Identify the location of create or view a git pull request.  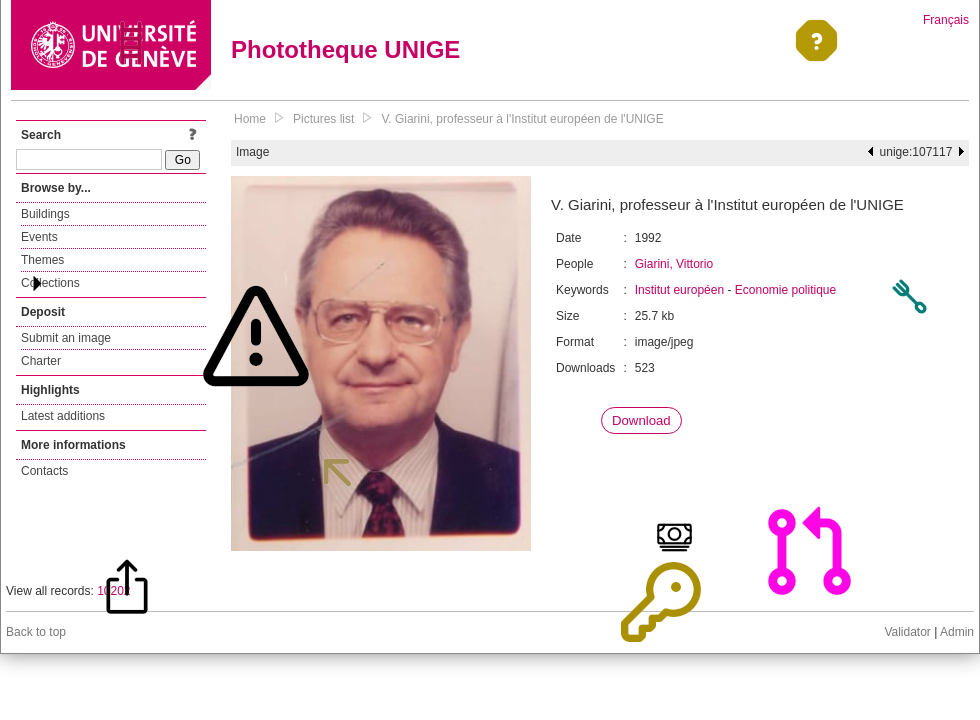
(808, 552).